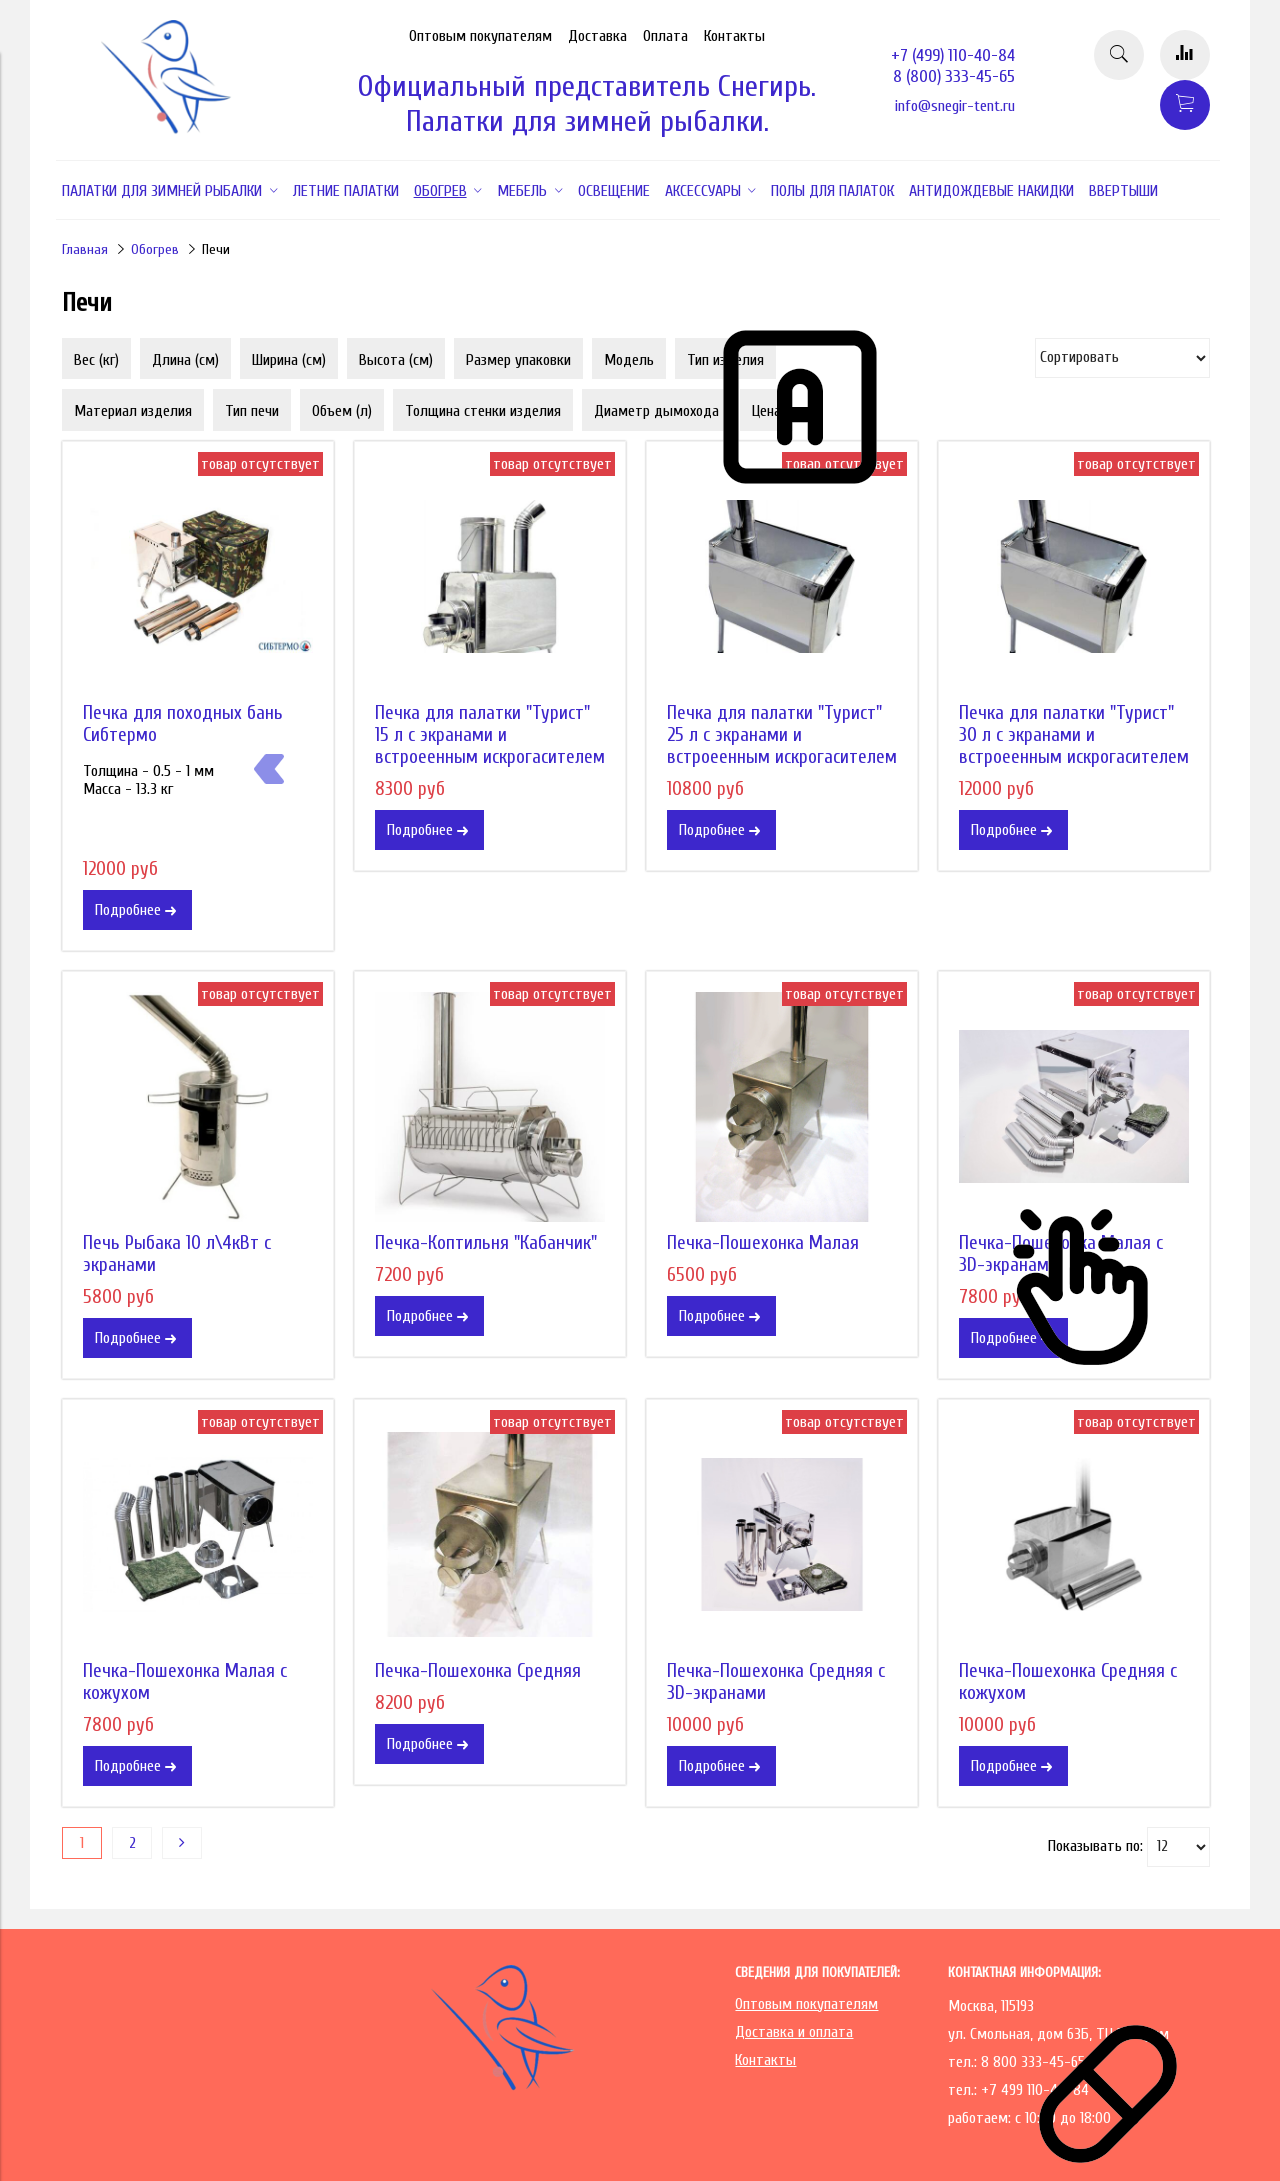 Image resolution: width=1280 pixels, height=2181 pixels. Describe the element at coordinates (800, 407) in the screenshot. I see `select text formatting option A` at that location.